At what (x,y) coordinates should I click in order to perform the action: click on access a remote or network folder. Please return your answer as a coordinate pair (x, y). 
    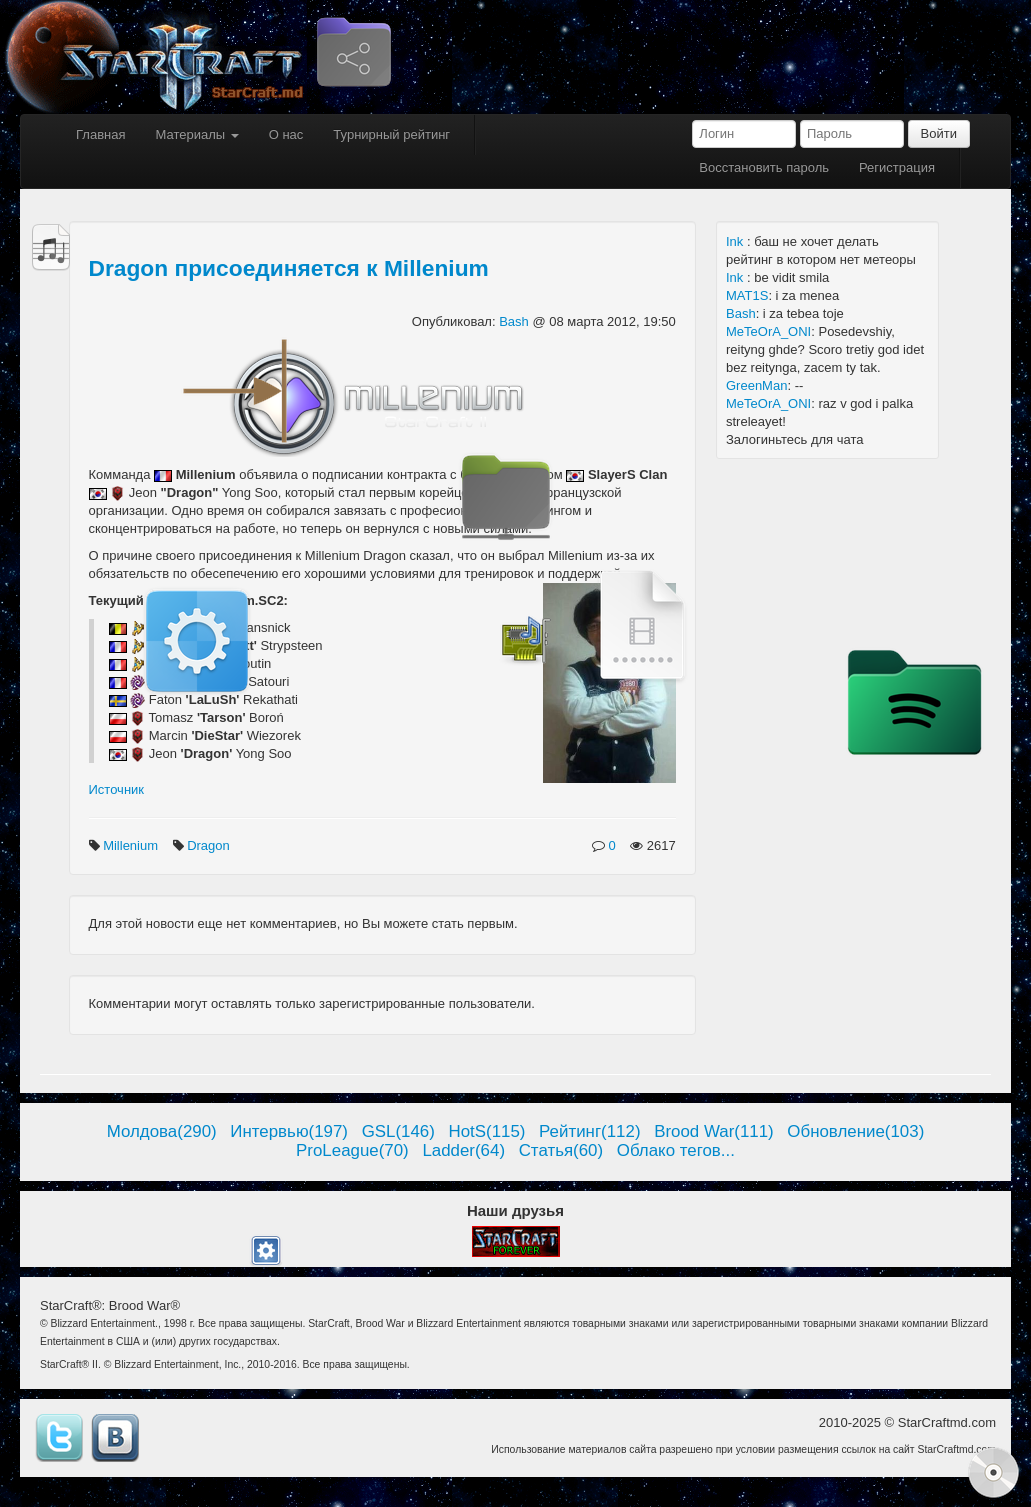
    Looking at the image, I should click on (506, 496).